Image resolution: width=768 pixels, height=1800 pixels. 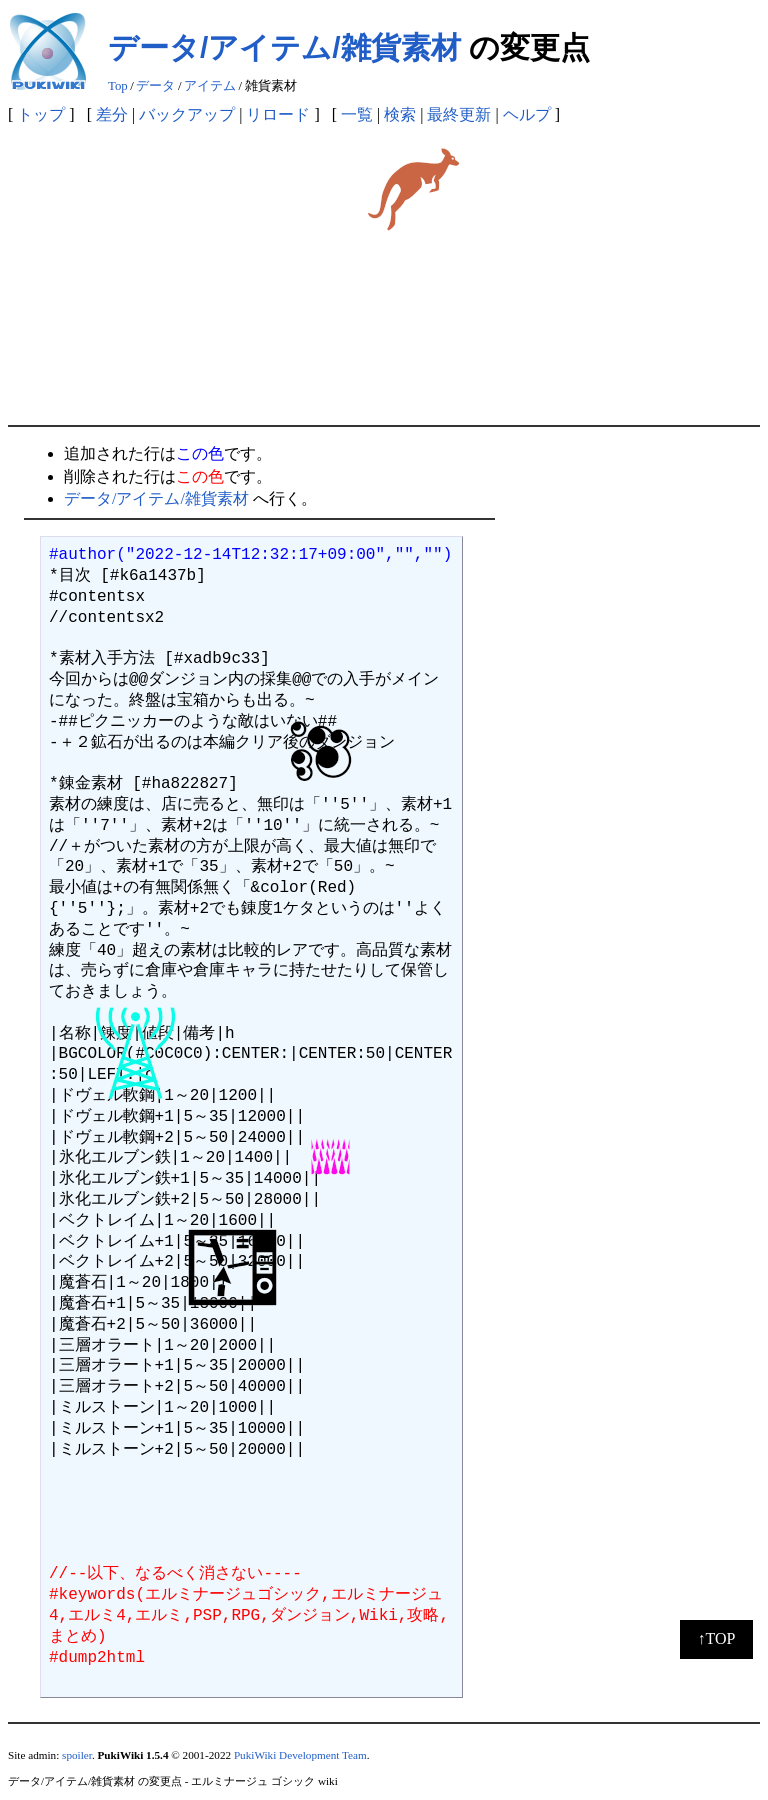 What do you see at coordinates (330, 1155) in the screenshot?
I see `indicates a spike trap or hazard zone` at bounding box center [330, 1155].